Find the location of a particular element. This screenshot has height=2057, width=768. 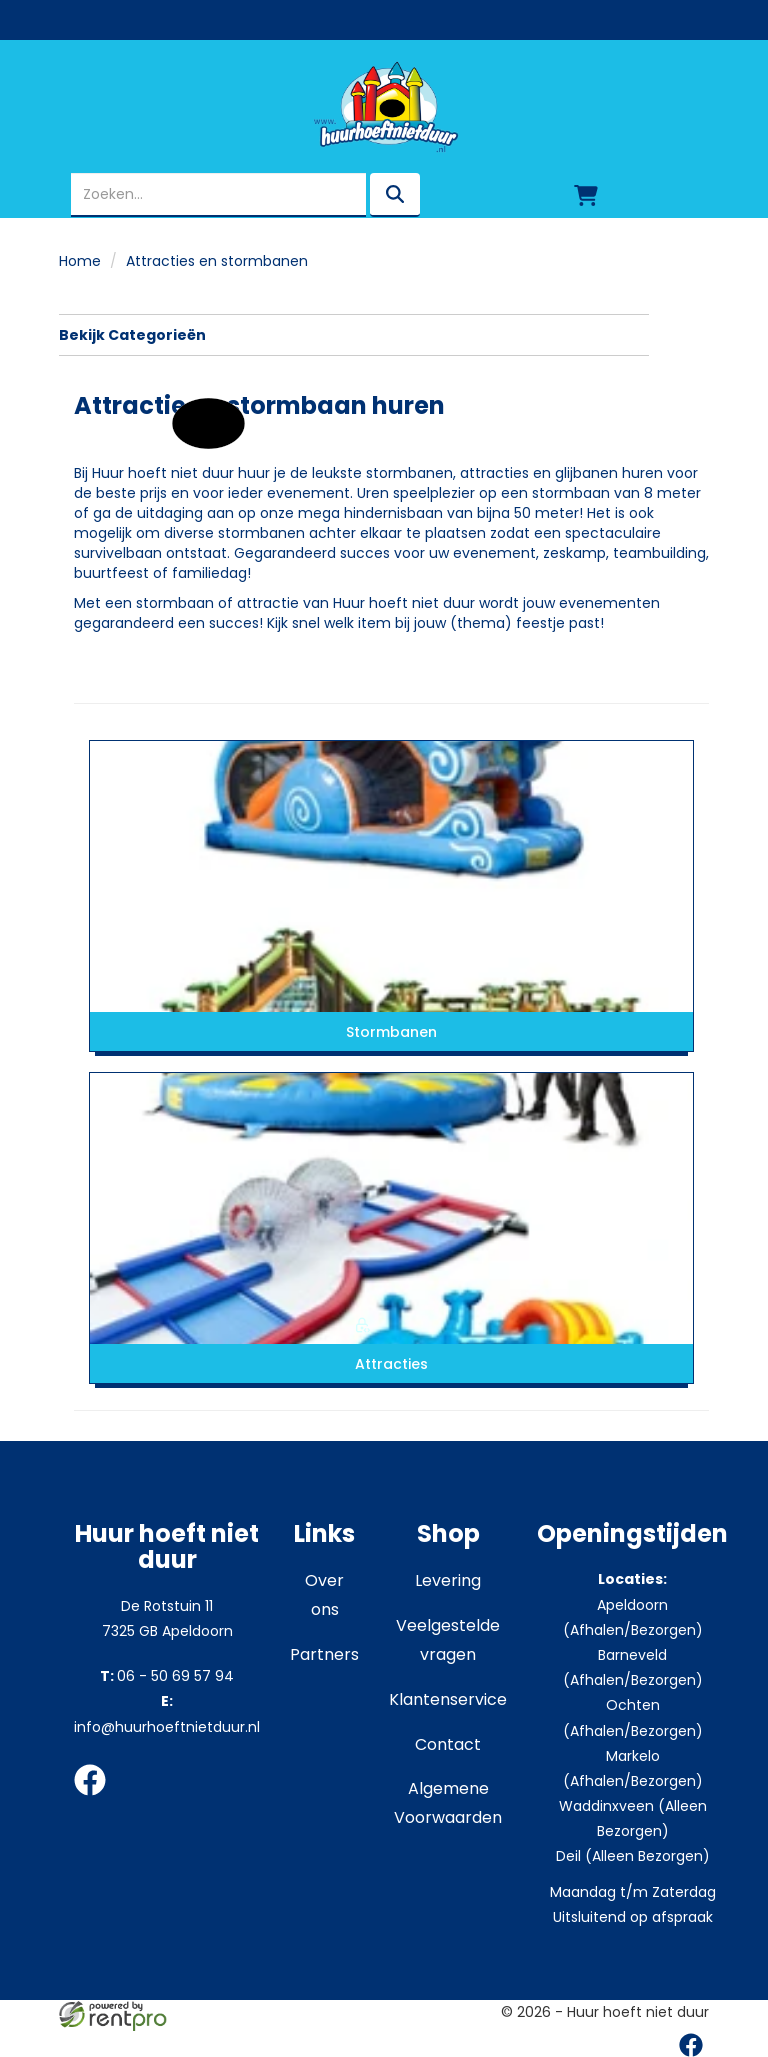

access code-protected security settings is located at coordinates (362, 1325).